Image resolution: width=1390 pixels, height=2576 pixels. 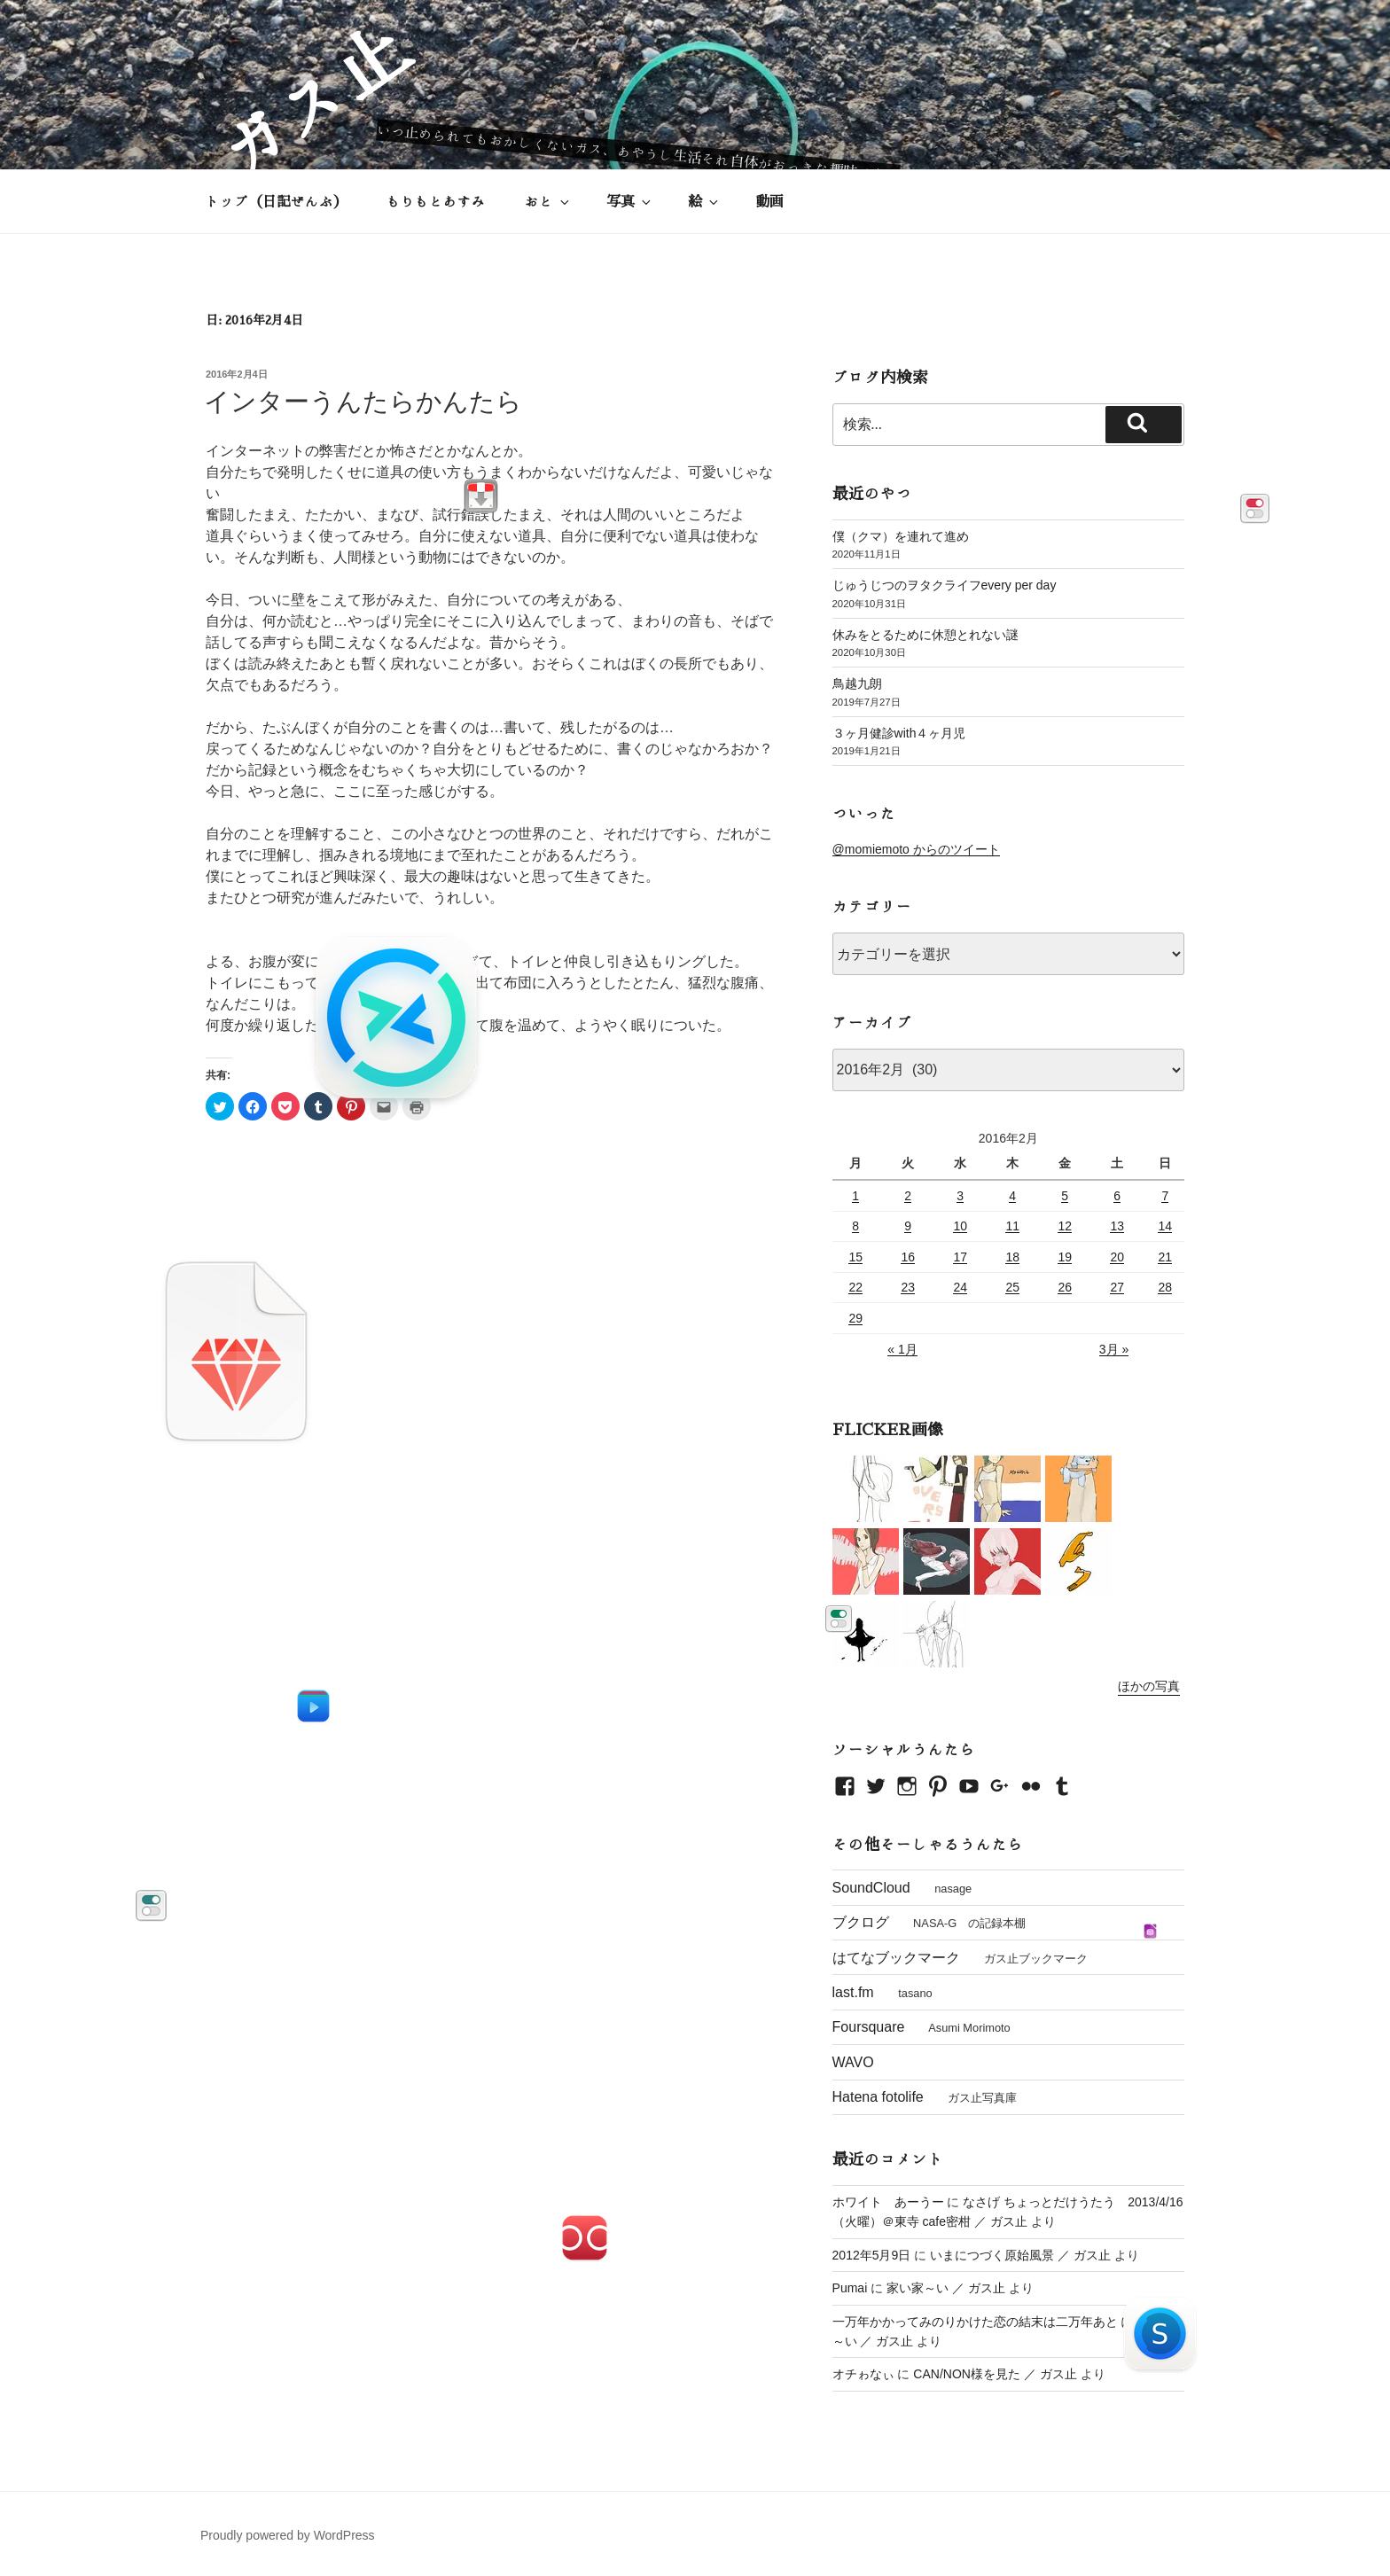 What do you see at coordinates (1254, 508) in the screenshot?
I see `open gnome tweaks to customize system settings` at bounding box center [1254, 508].